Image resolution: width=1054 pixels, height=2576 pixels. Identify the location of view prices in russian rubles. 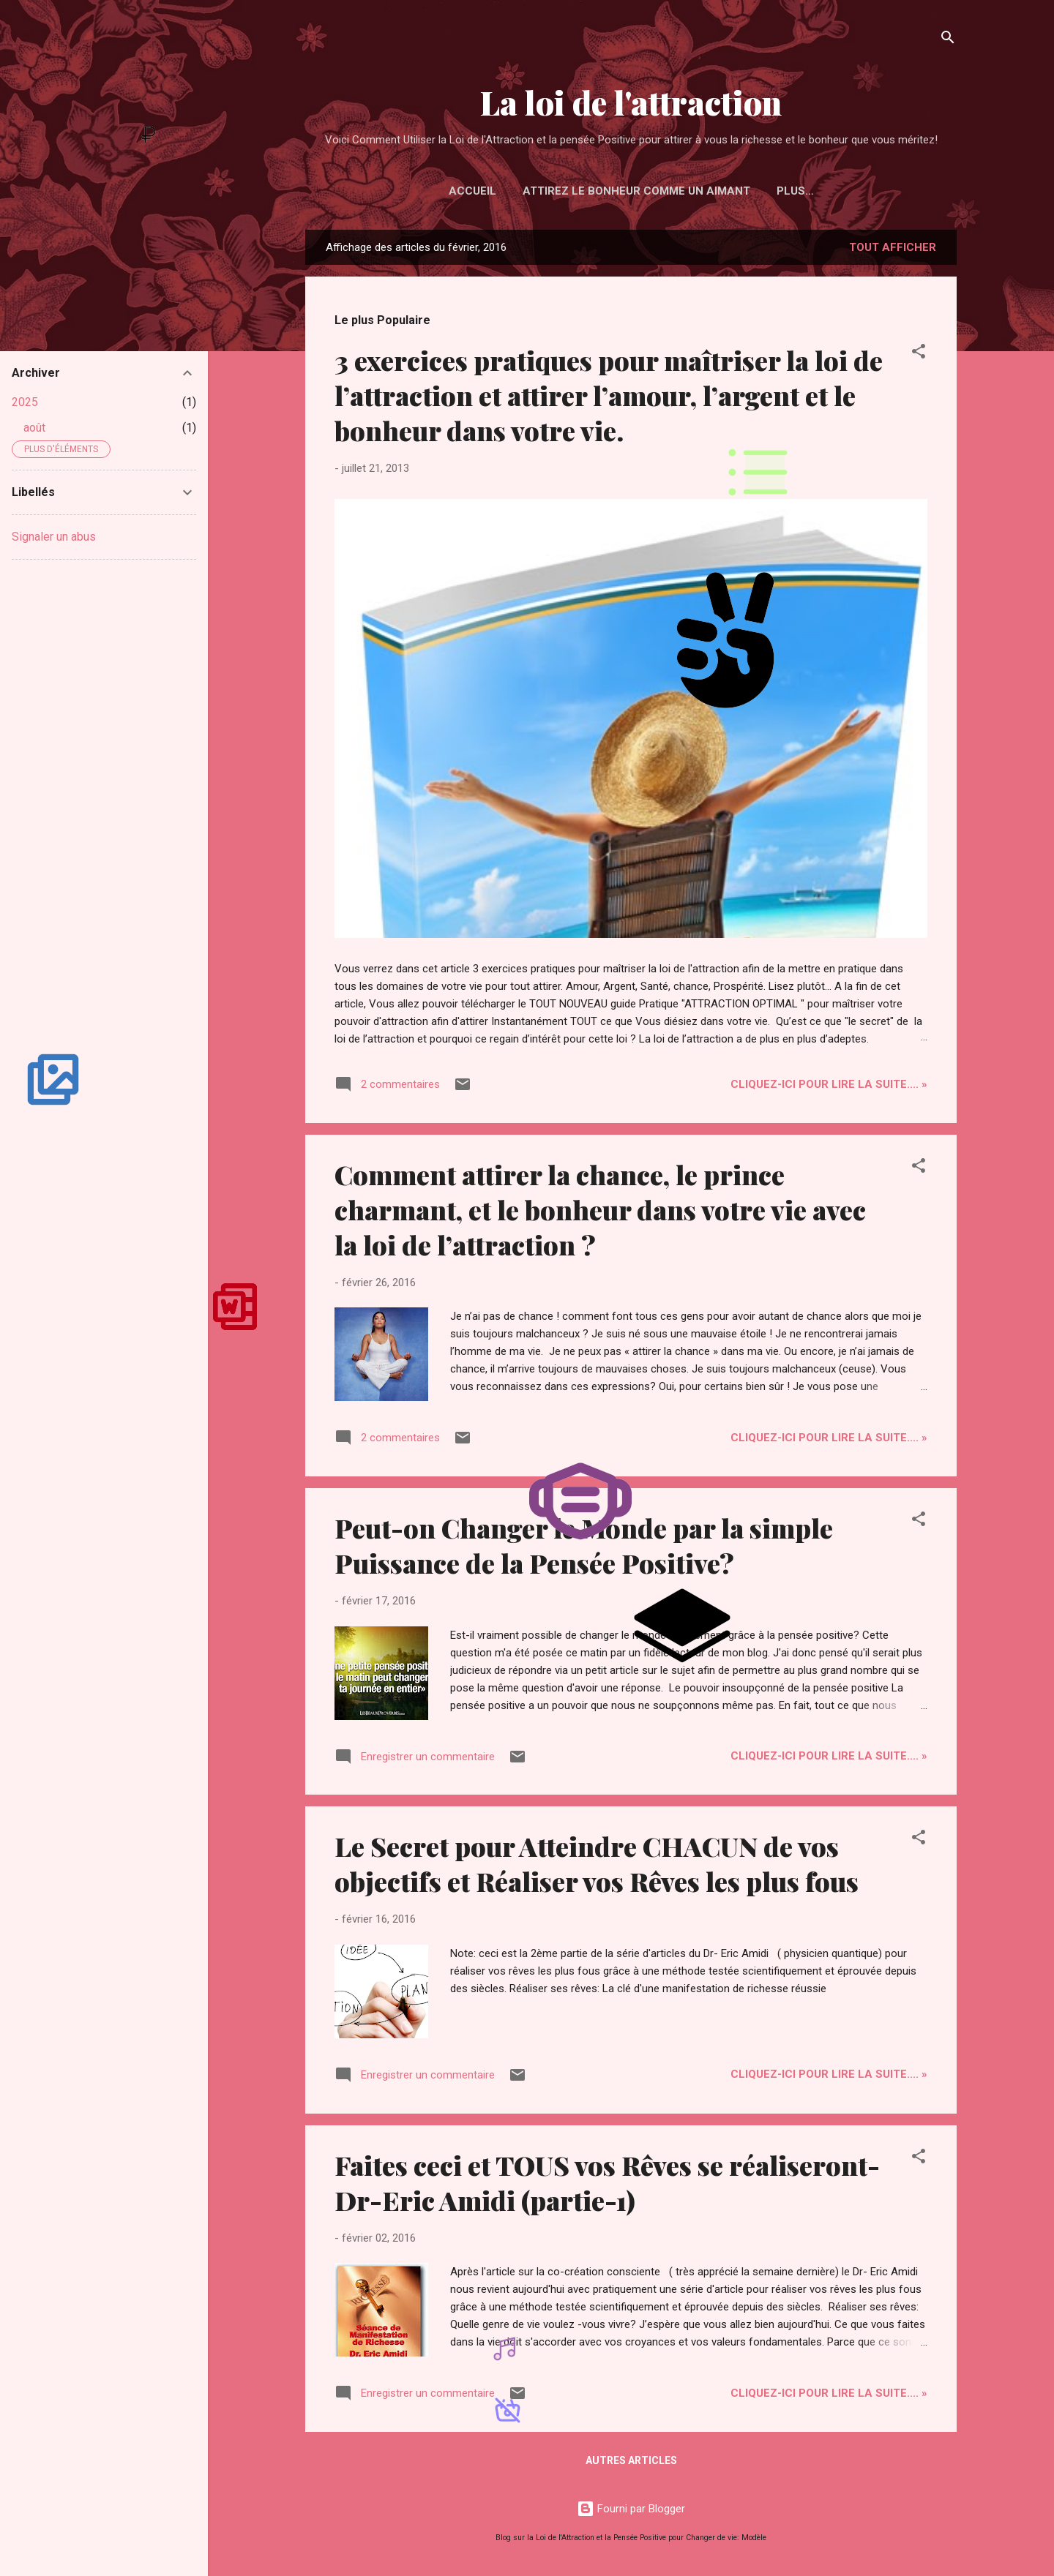
(149, 135).